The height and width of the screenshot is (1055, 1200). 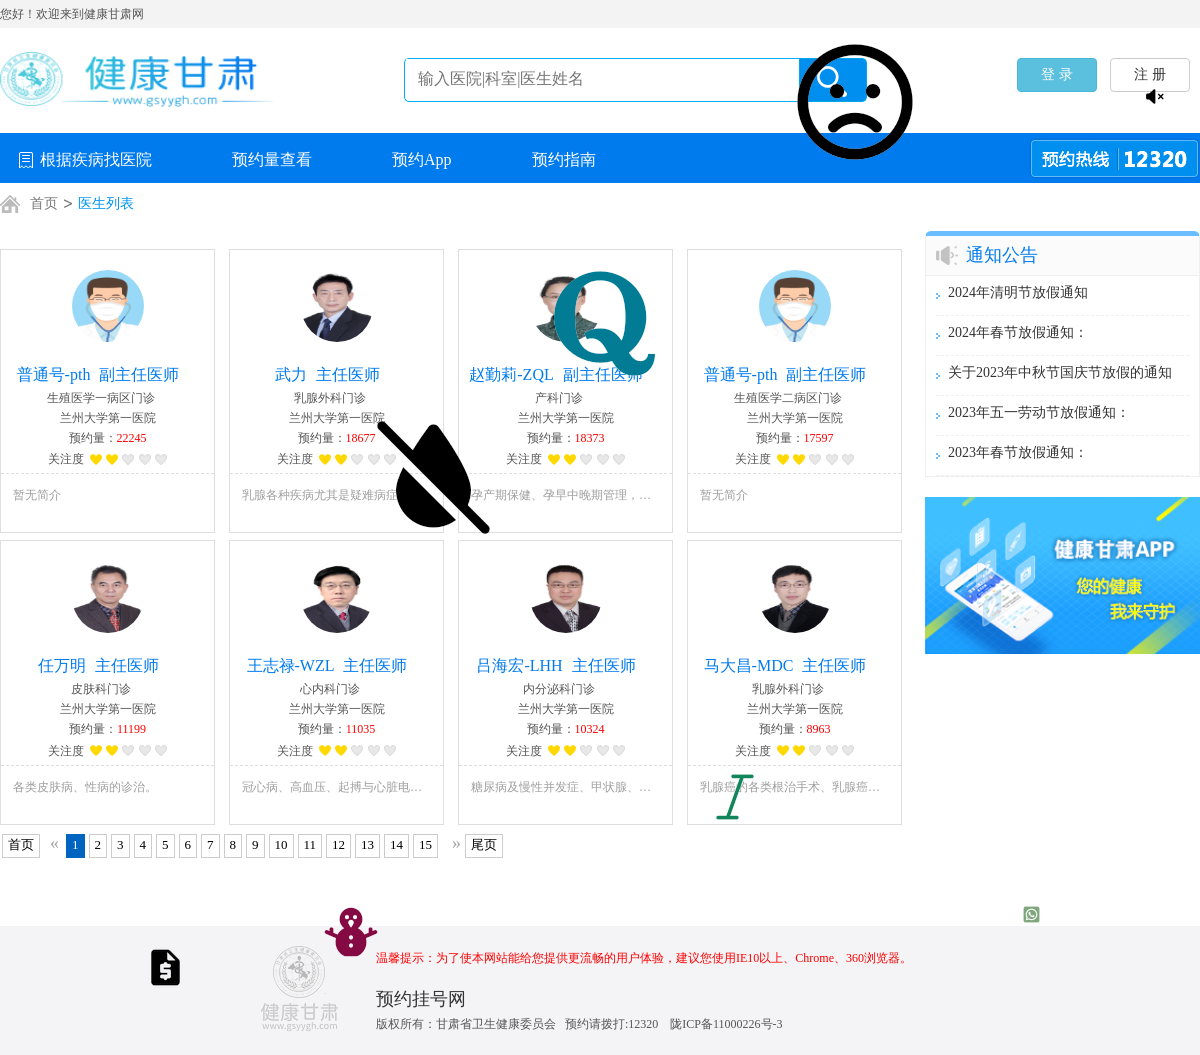 What do you see at coordinates (855, 102) in the screenshot?
I see `indicate negative feedback or dissatisfaction` at bounding box center [855, 102].